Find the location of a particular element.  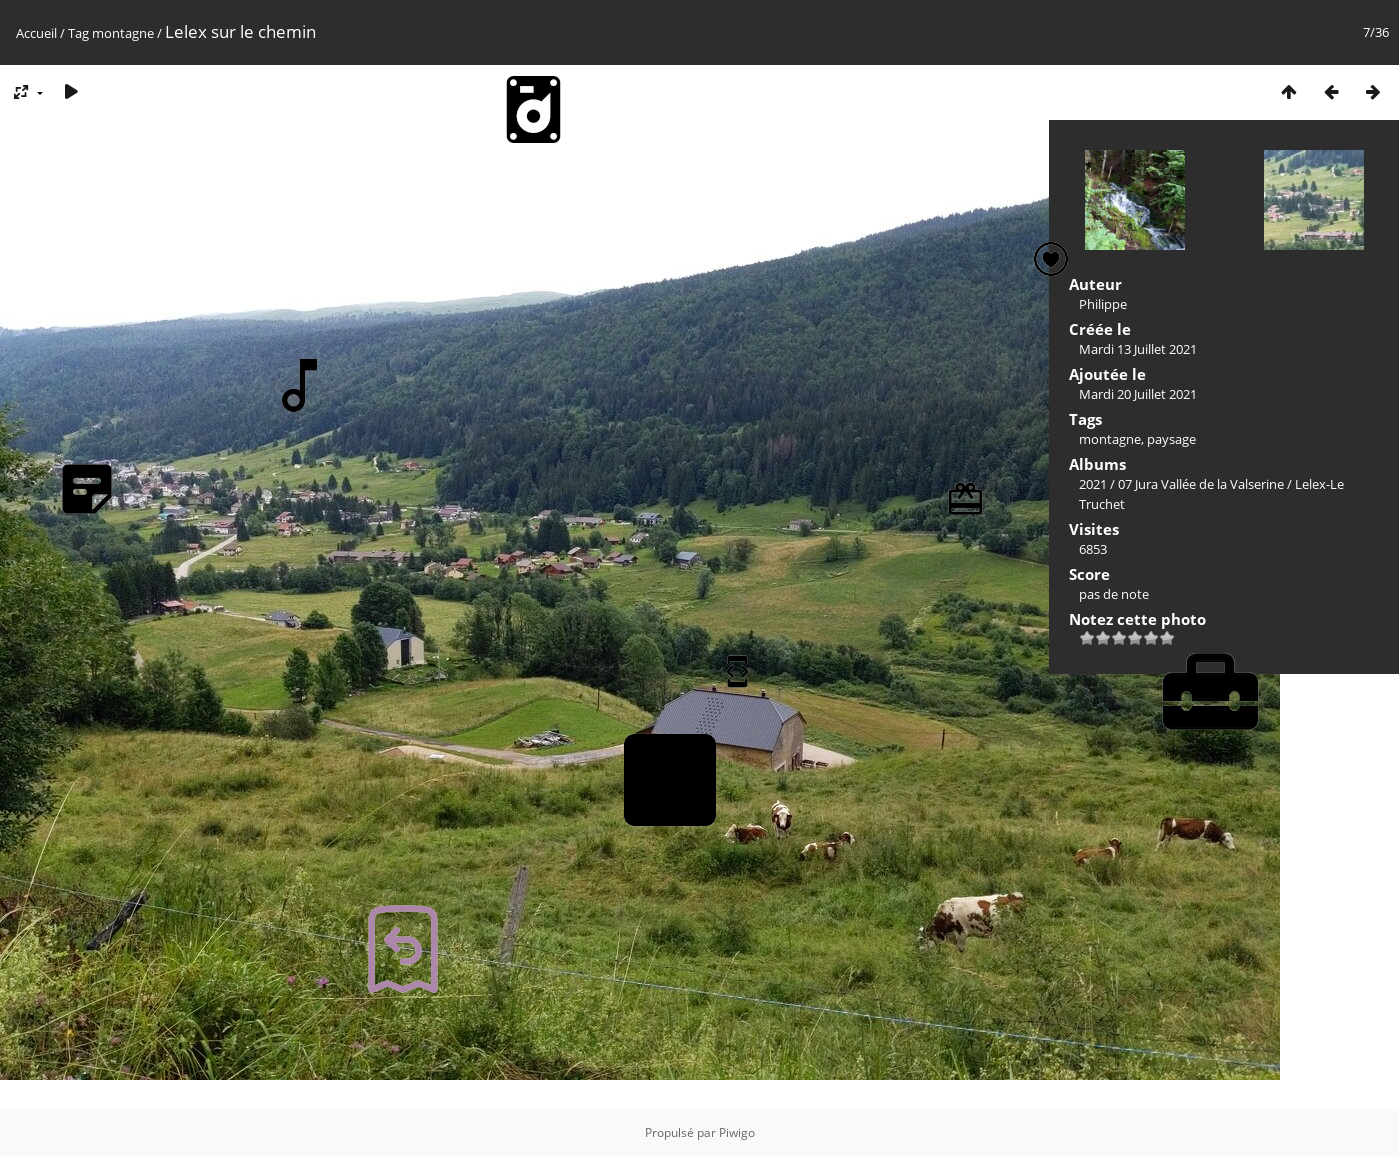

view gift card balance is located at coordinates (965, 499).